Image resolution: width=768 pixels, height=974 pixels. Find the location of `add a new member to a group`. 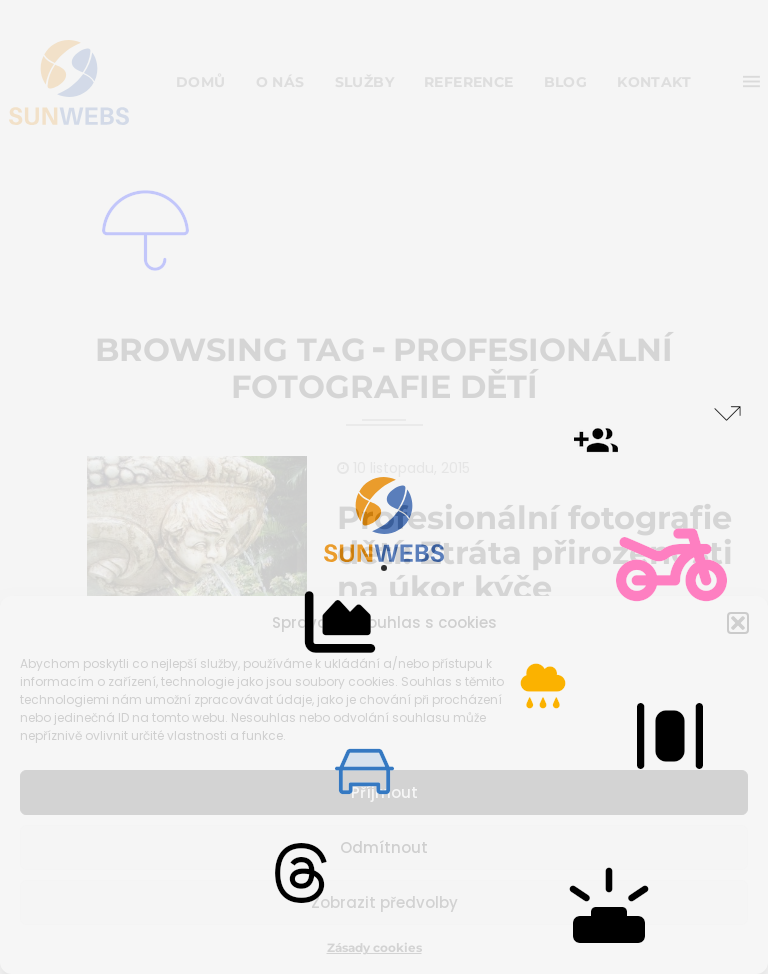

add a new member to a group is located at coordinates (596, 441).